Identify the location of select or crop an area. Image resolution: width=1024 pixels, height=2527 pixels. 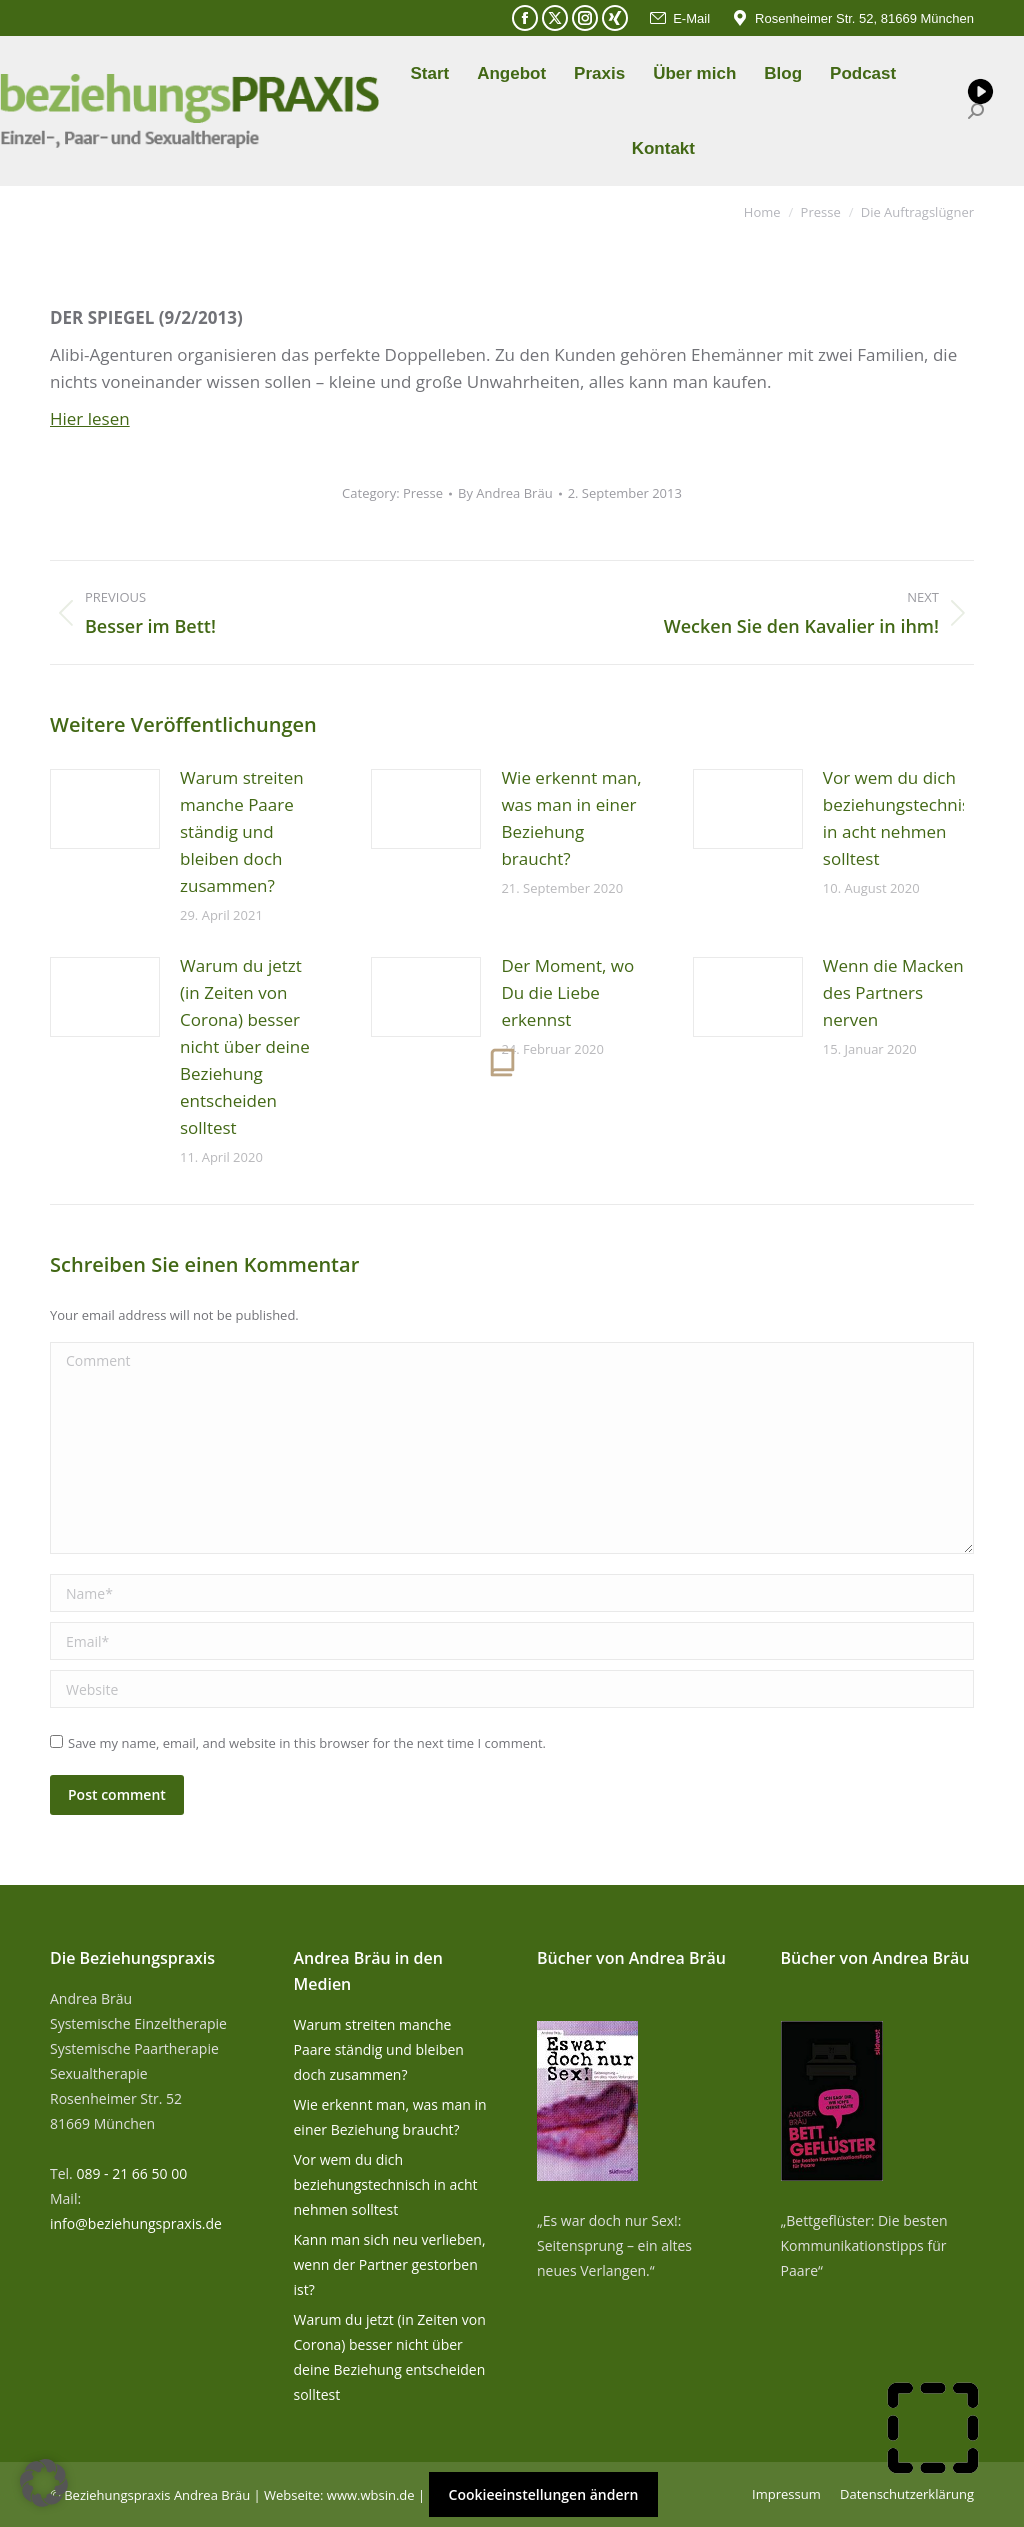
(933, 2428).